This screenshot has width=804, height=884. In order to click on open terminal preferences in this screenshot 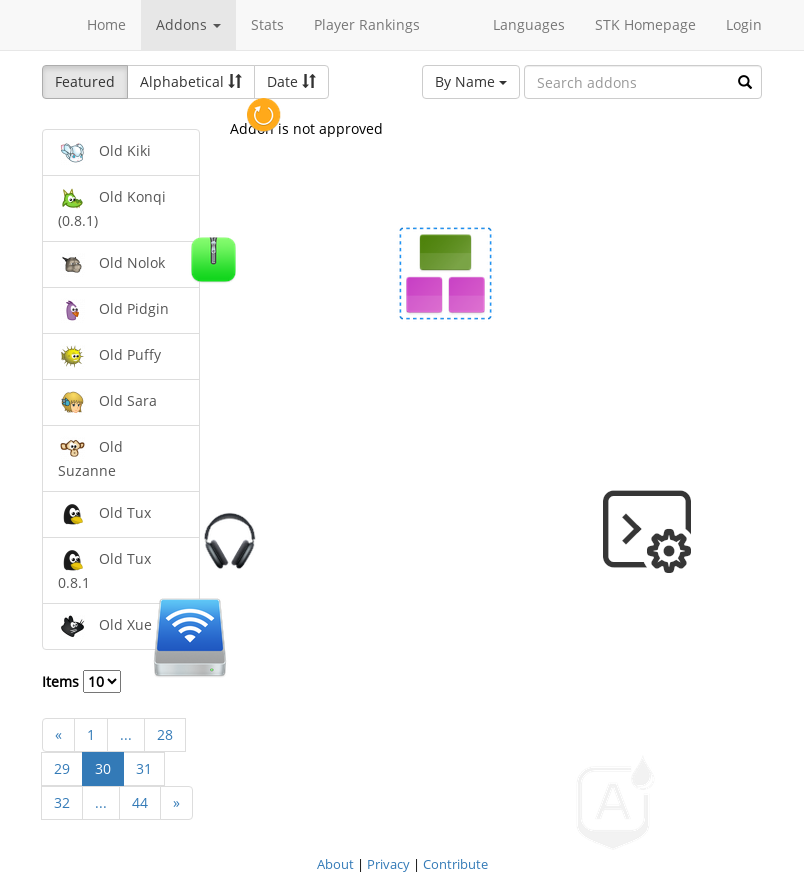, I will do `click(647, 529)`.